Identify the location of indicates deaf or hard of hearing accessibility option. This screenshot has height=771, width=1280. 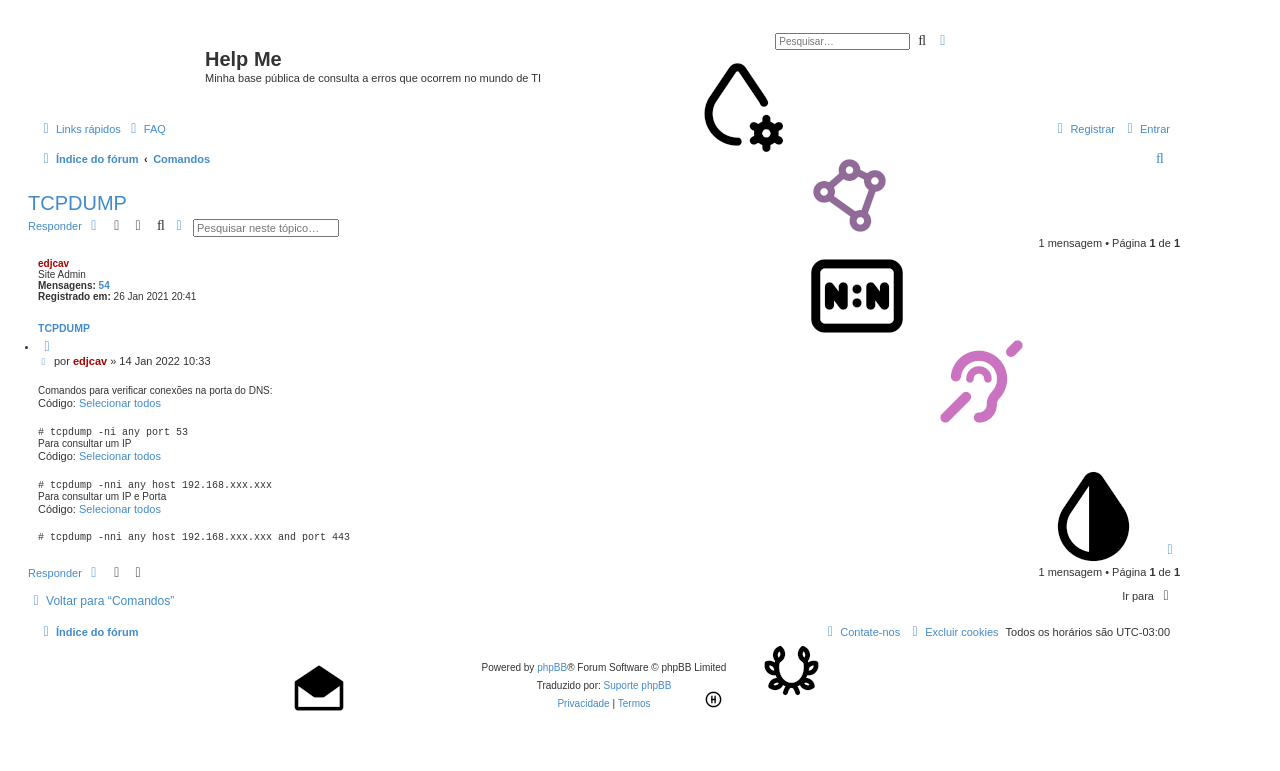
(981, 381).